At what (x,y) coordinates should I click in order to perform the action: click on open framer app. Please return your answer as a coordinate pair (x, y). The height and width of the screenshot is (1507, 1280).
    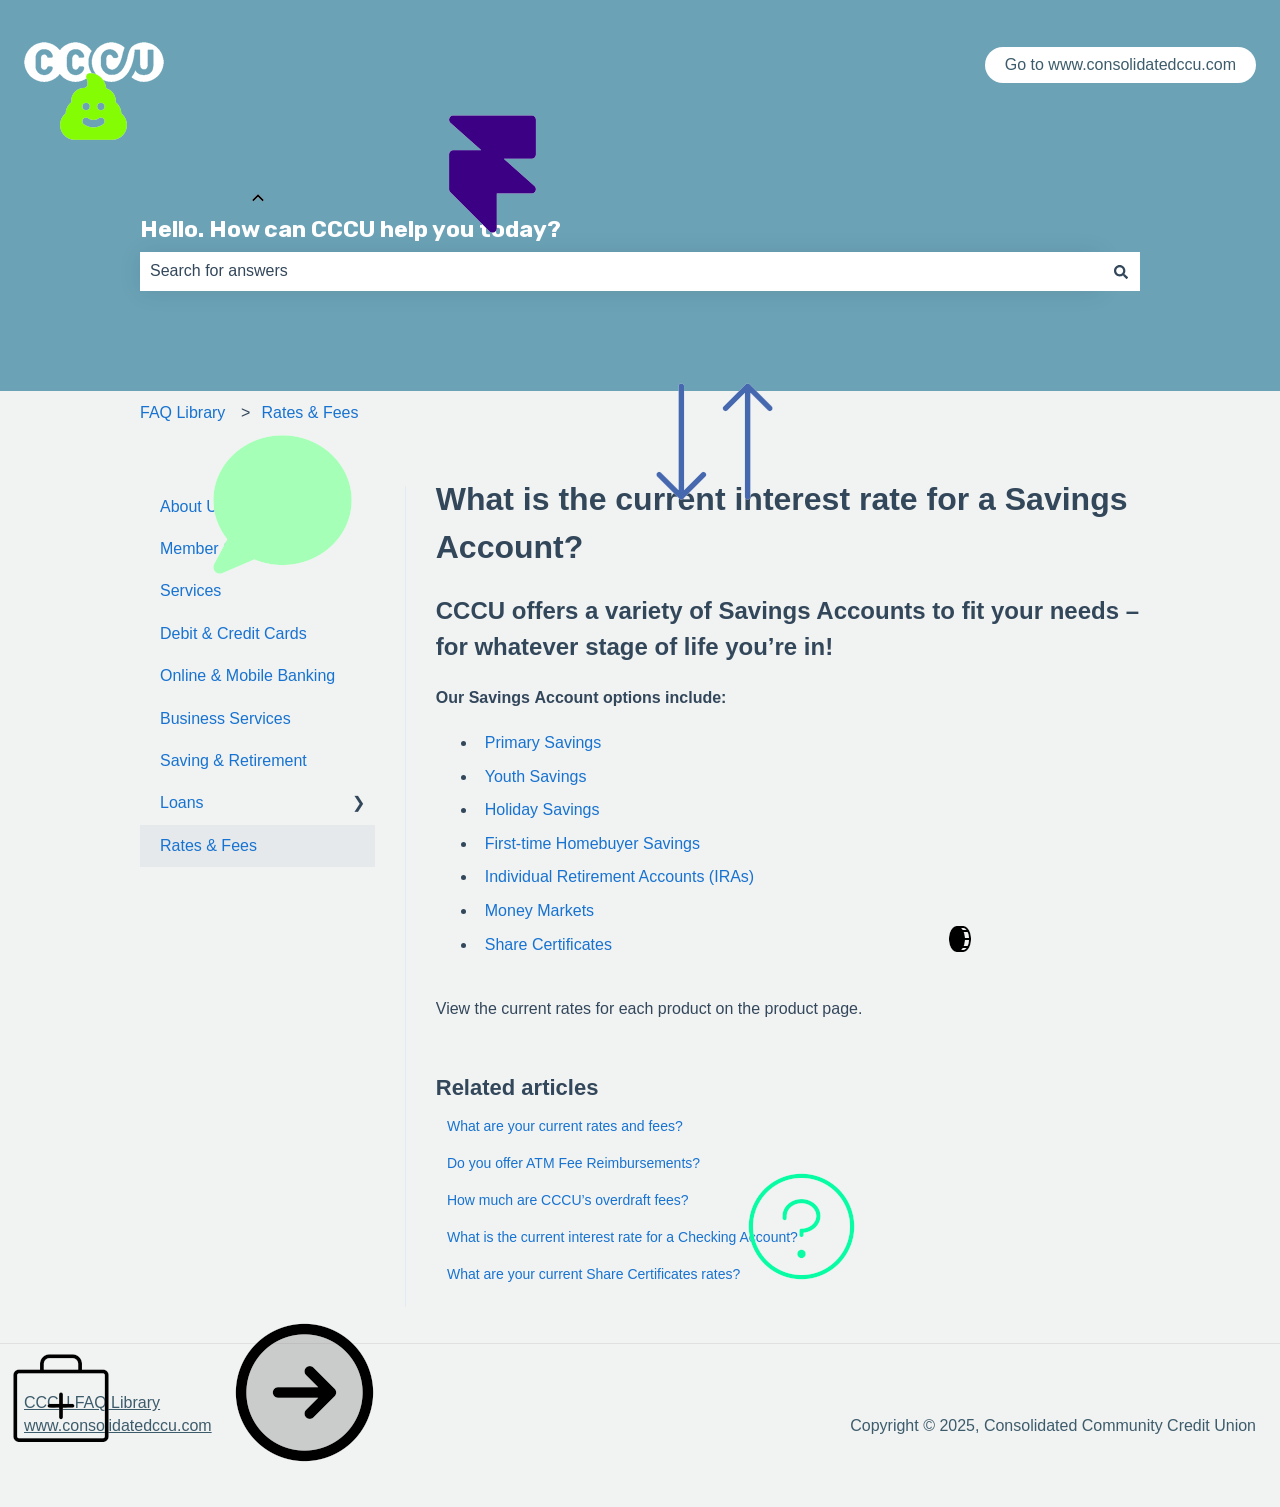
    Looking at the image, I should click on (492, 167).